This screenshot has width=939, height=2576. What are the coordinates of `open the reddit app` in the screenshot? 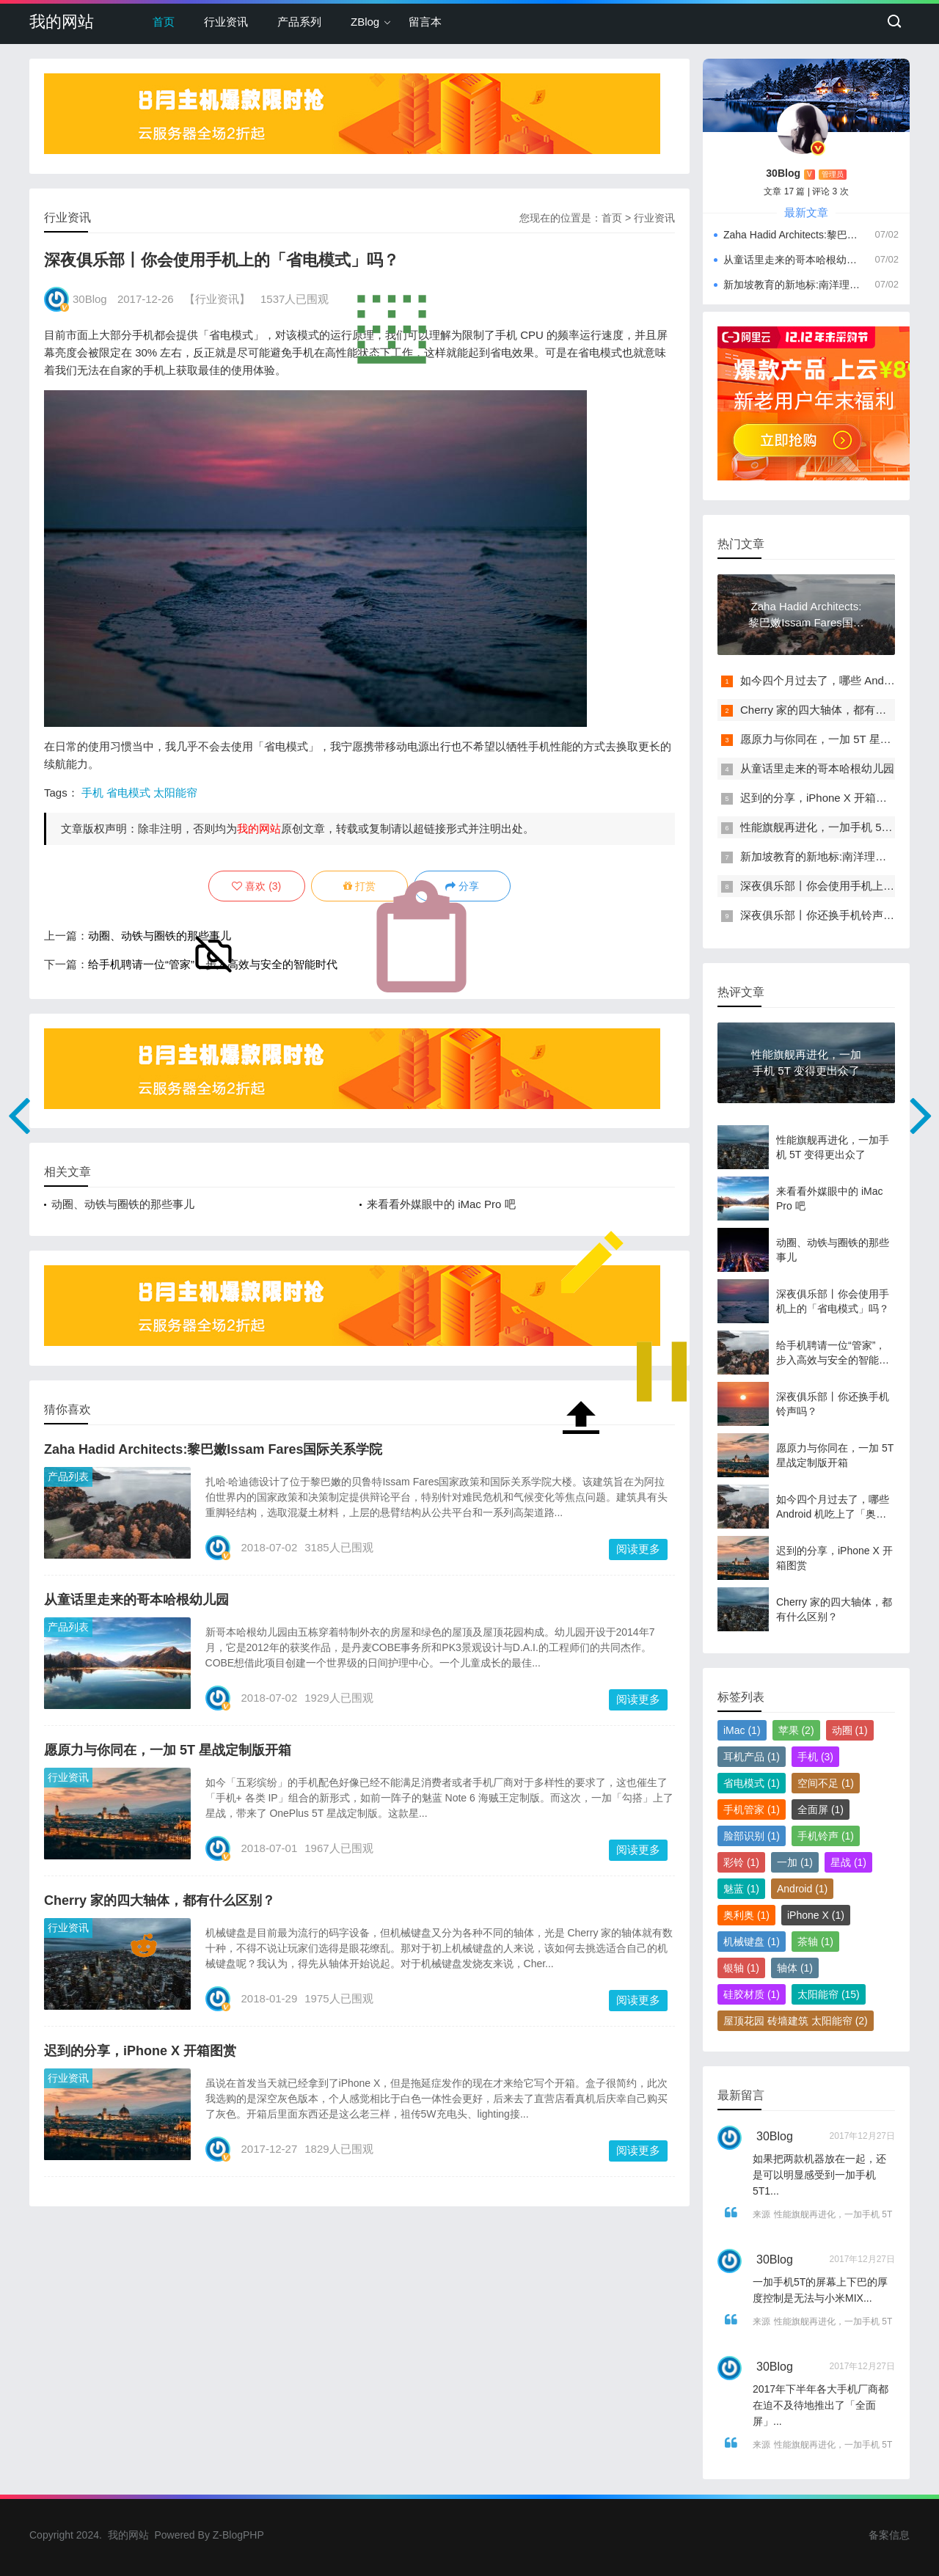 It's located at (144, 1947).